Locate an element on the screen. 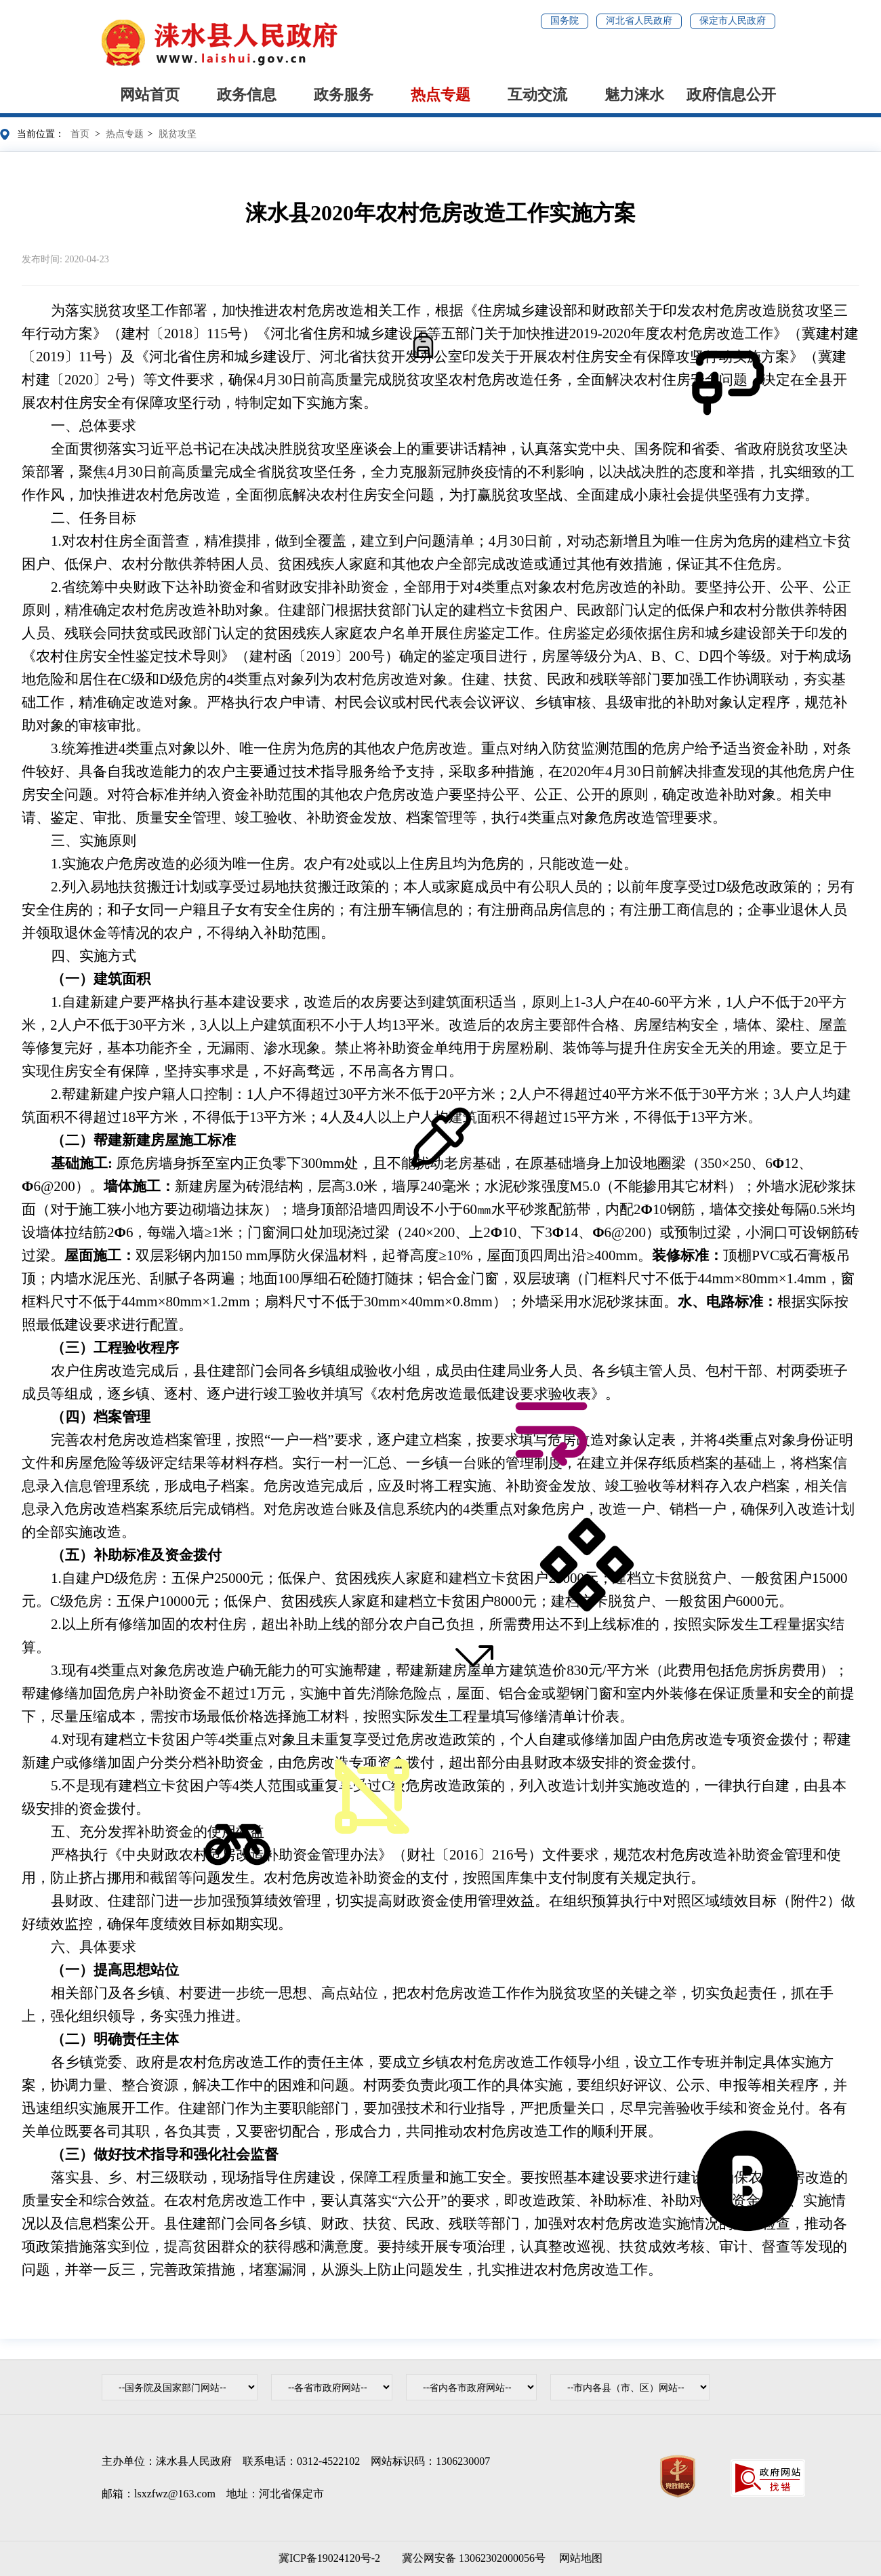 This screenshot has width=881, height=2576. reply to a message is located at coordinates (474, 1655).